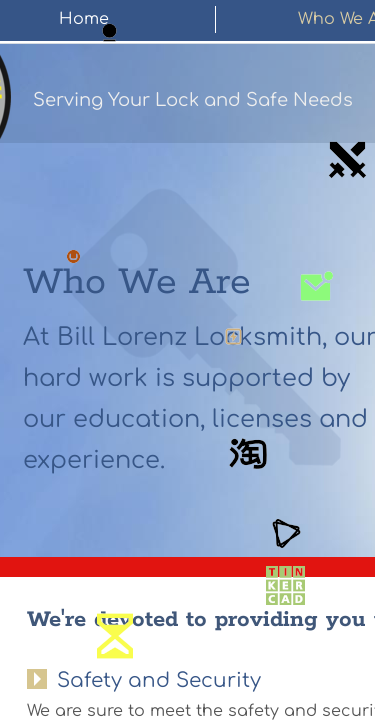  Describe the element at coordinates (233, 336) in the screenshot. I see `locate nearby AED (automated external defibrillator)` at that location.